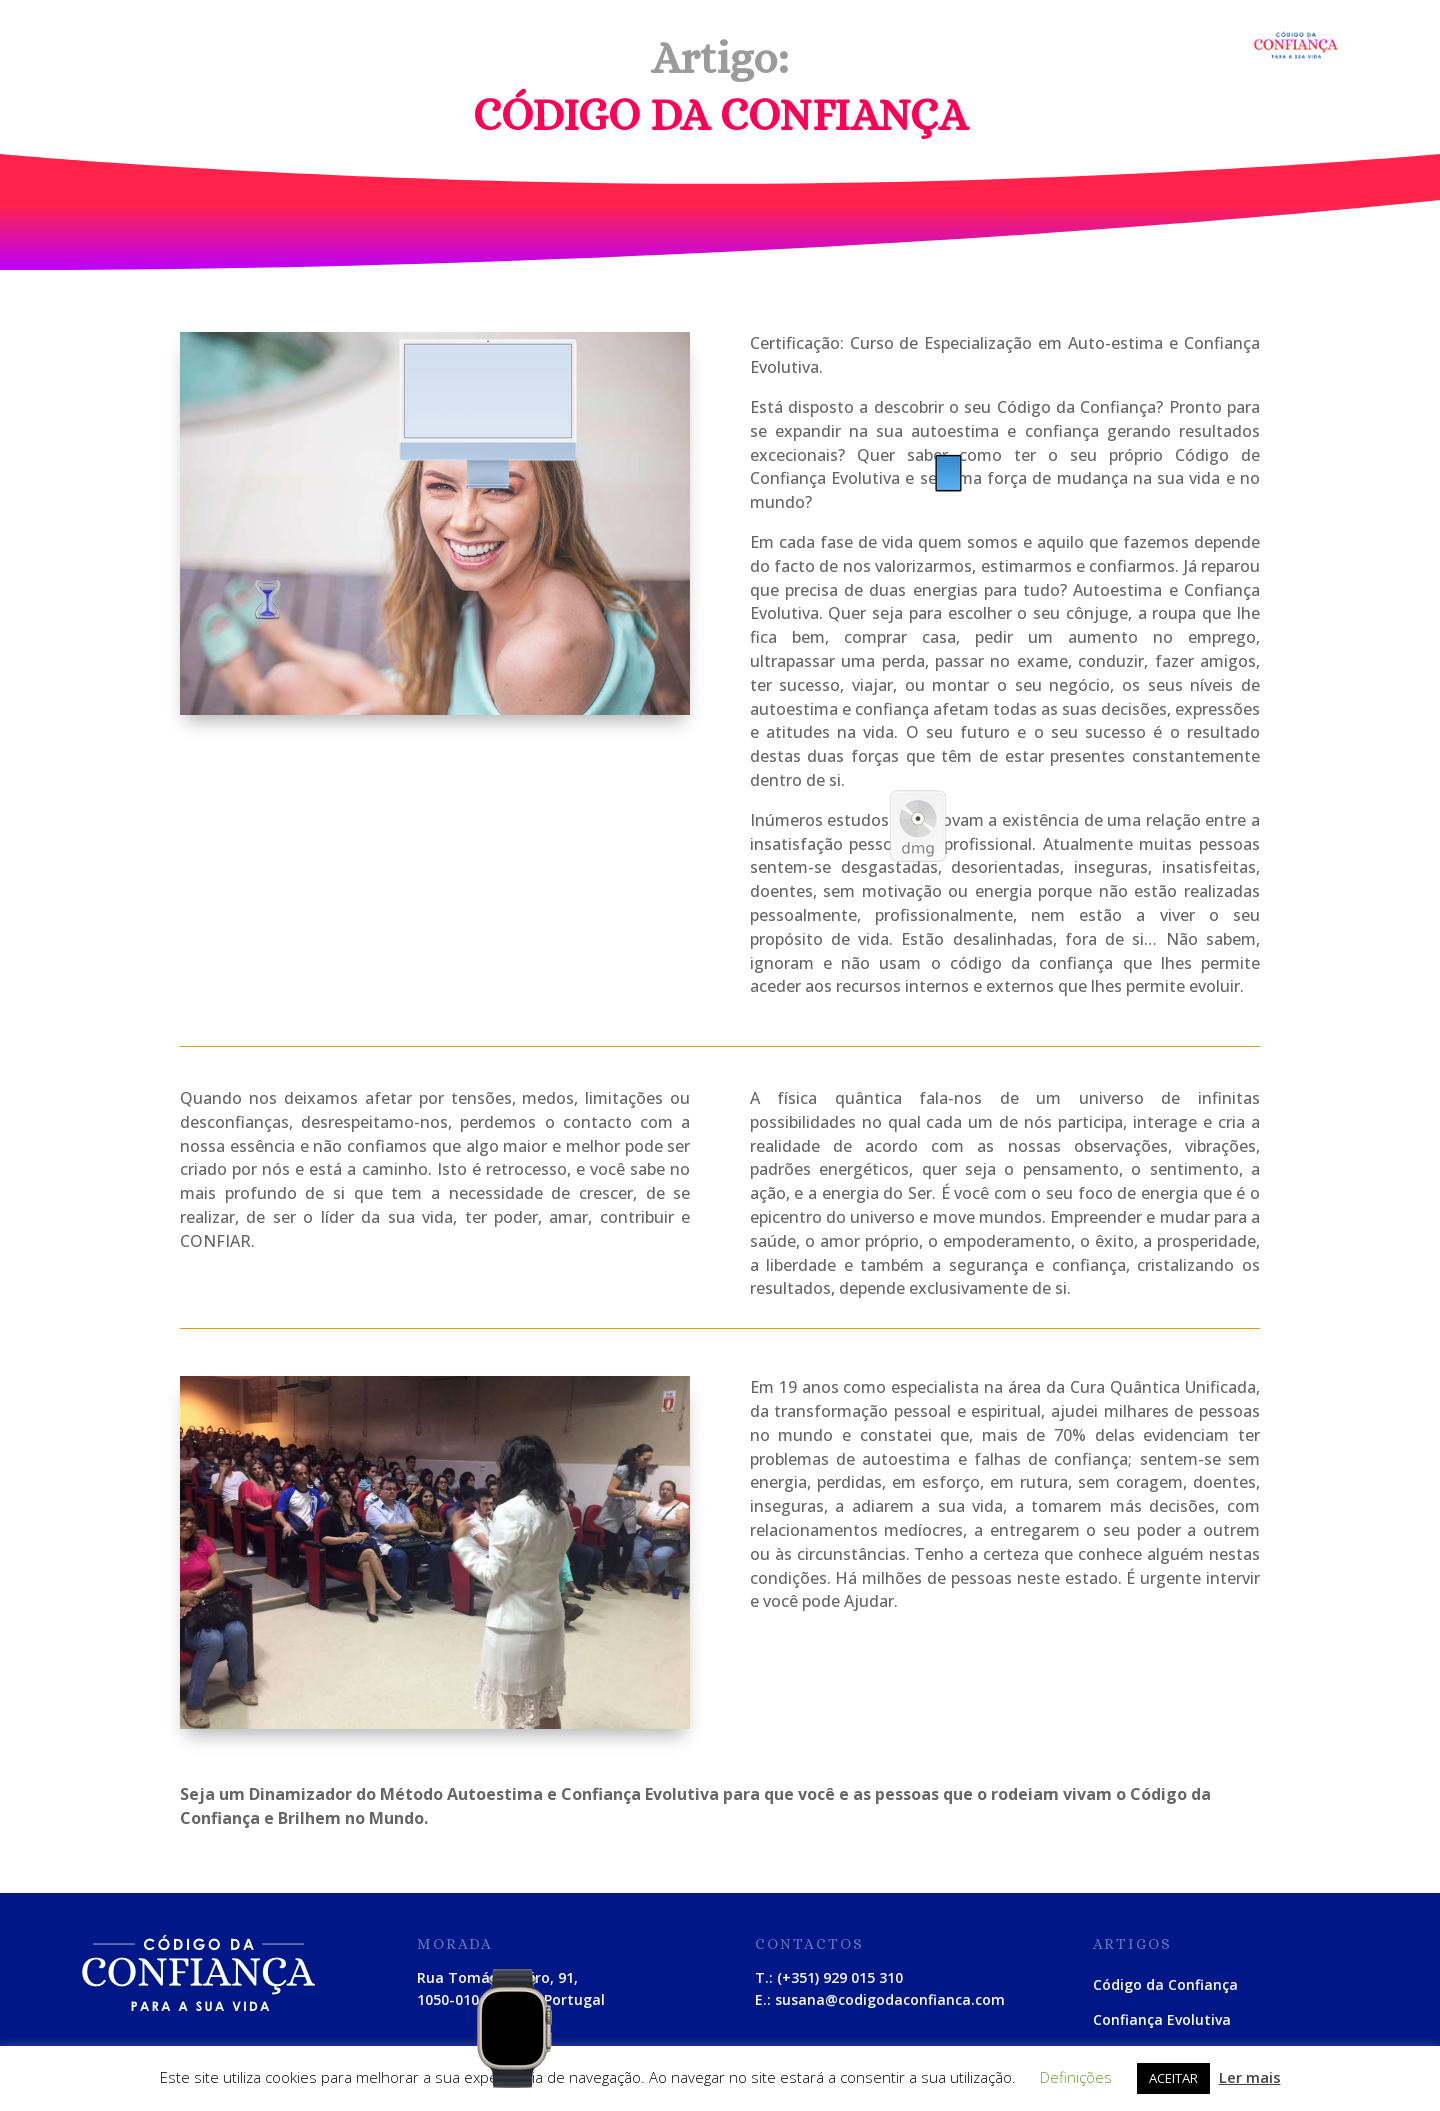  Describe the element at coordinates (512, 2028) in the screenshot. I see `apple watch ultra device icon` at that location.